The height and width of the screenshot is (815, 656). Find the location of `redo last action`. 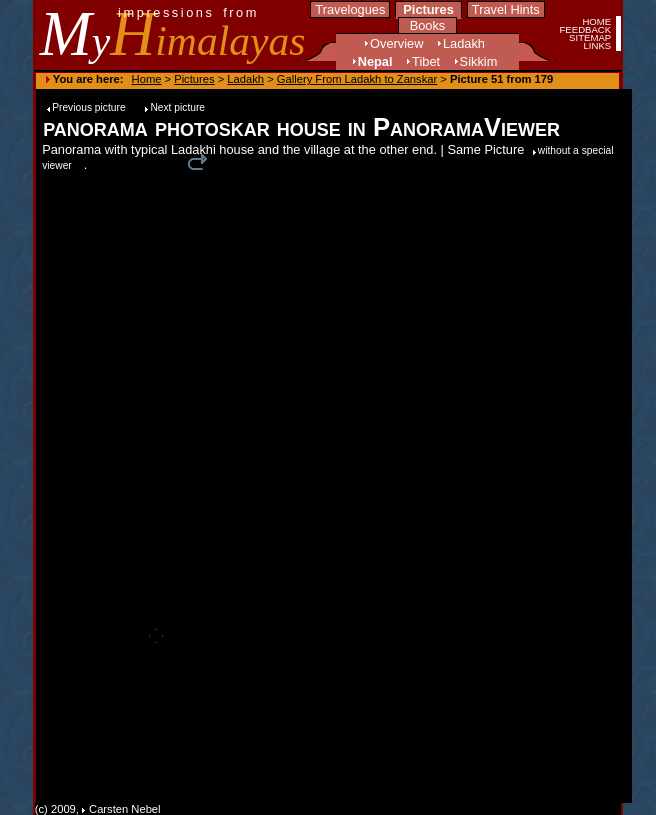

redo last action is located at coordinates (197, 162).